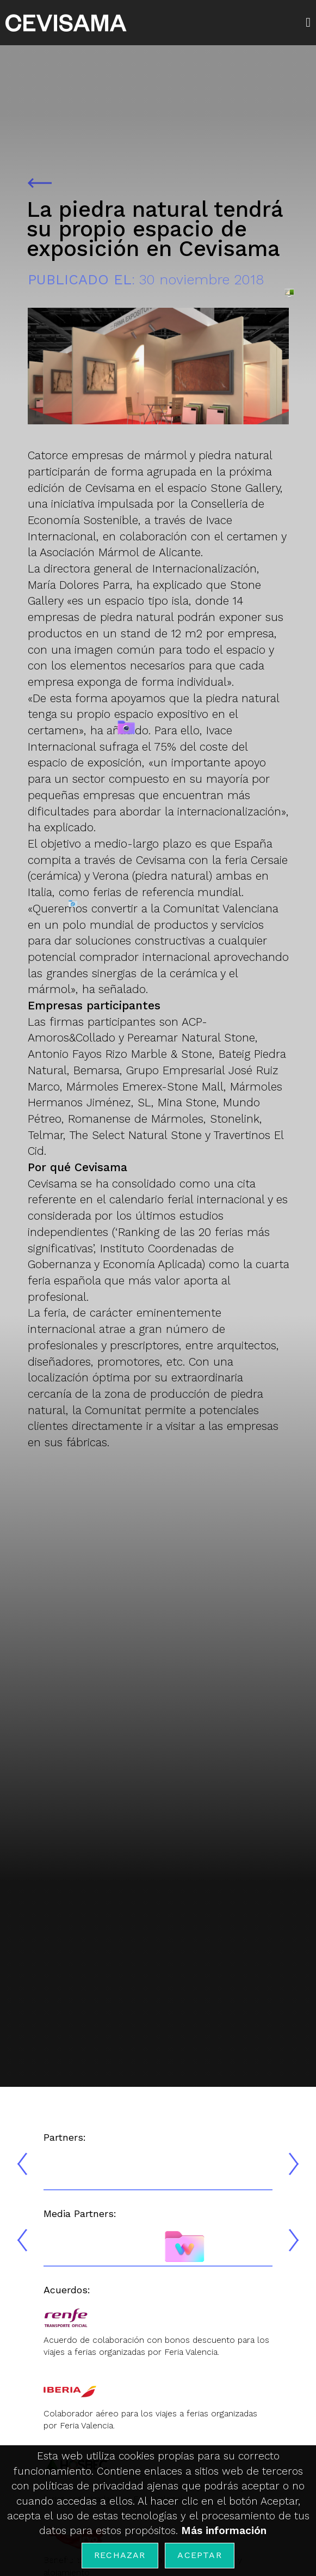 Image resolution: width=316 pixels, height=2576 pixels. Describe the element at coordinates (184, 2248) in the screenshot. I see `open wondershare creative center folder` at that location.